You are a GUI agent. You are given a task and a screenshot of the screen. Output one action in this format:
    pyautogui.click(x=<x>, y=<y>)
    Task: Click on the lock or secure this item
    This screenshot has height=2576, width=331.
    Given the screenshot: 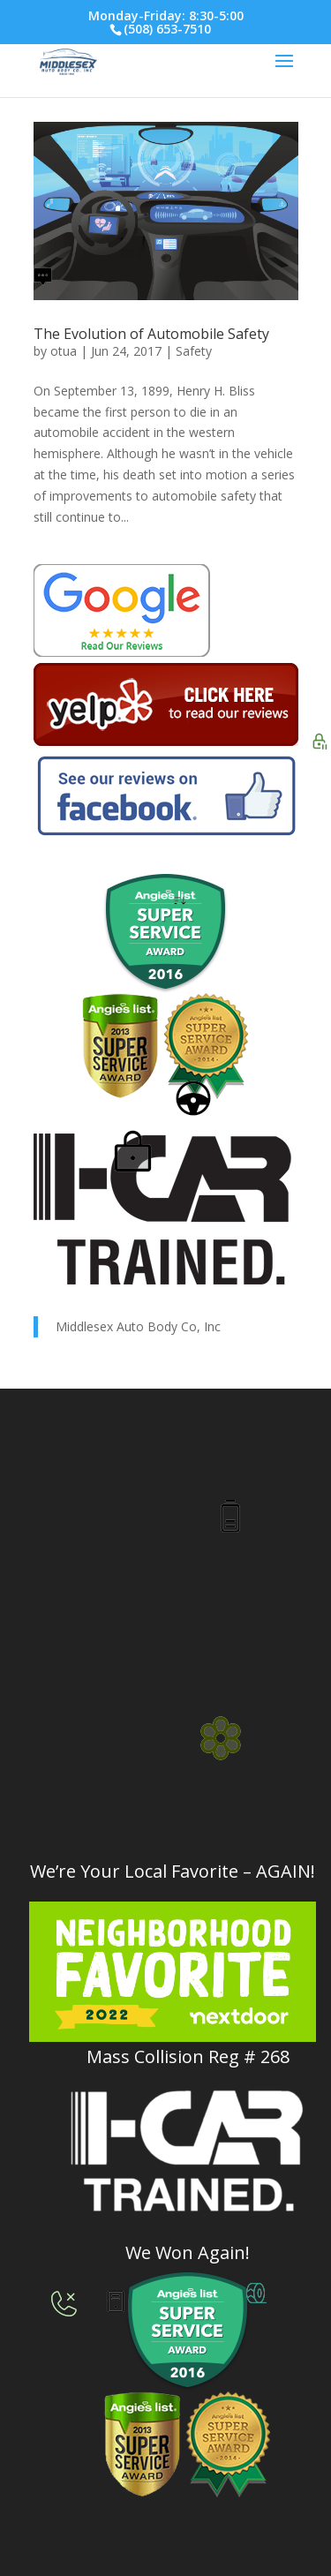 What is the action you would take?
    pyautogui.click(x=132, y=1153)
    